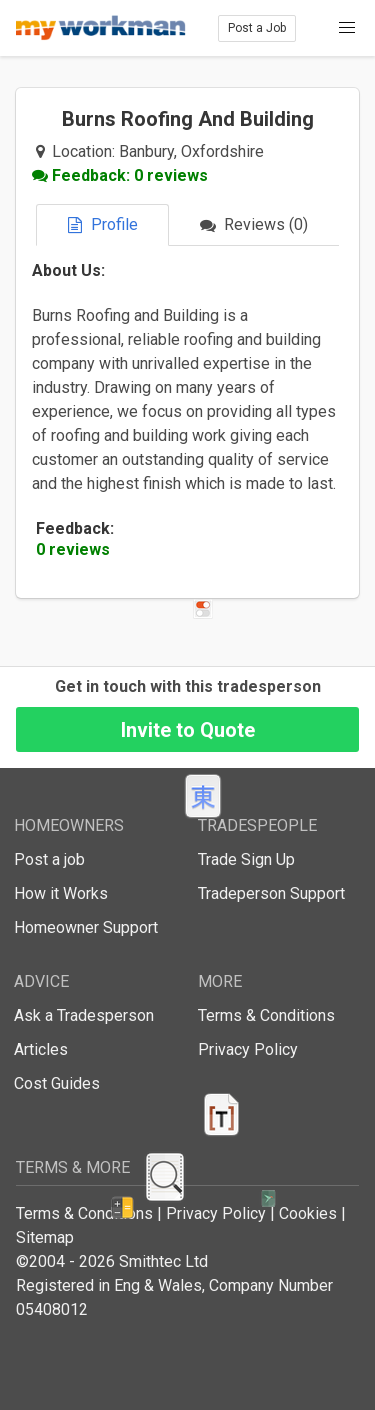 This screenshot has width=375, height=1410. What do you see at coordinates (165, 1177) in the screenshot?
I see `open gnome logs application` at bounding box center [165, 1177].